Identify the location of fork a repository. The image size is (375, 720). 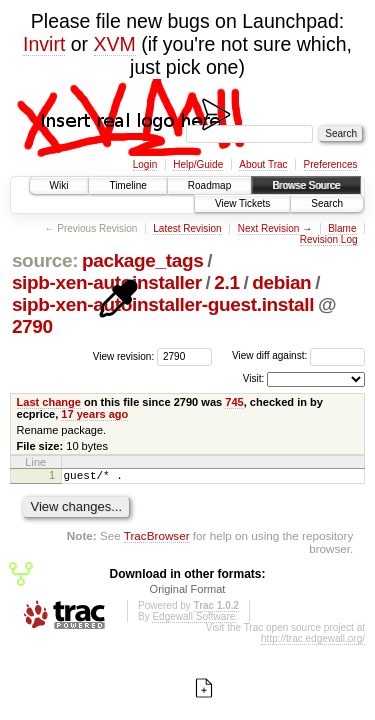
(21, 574).